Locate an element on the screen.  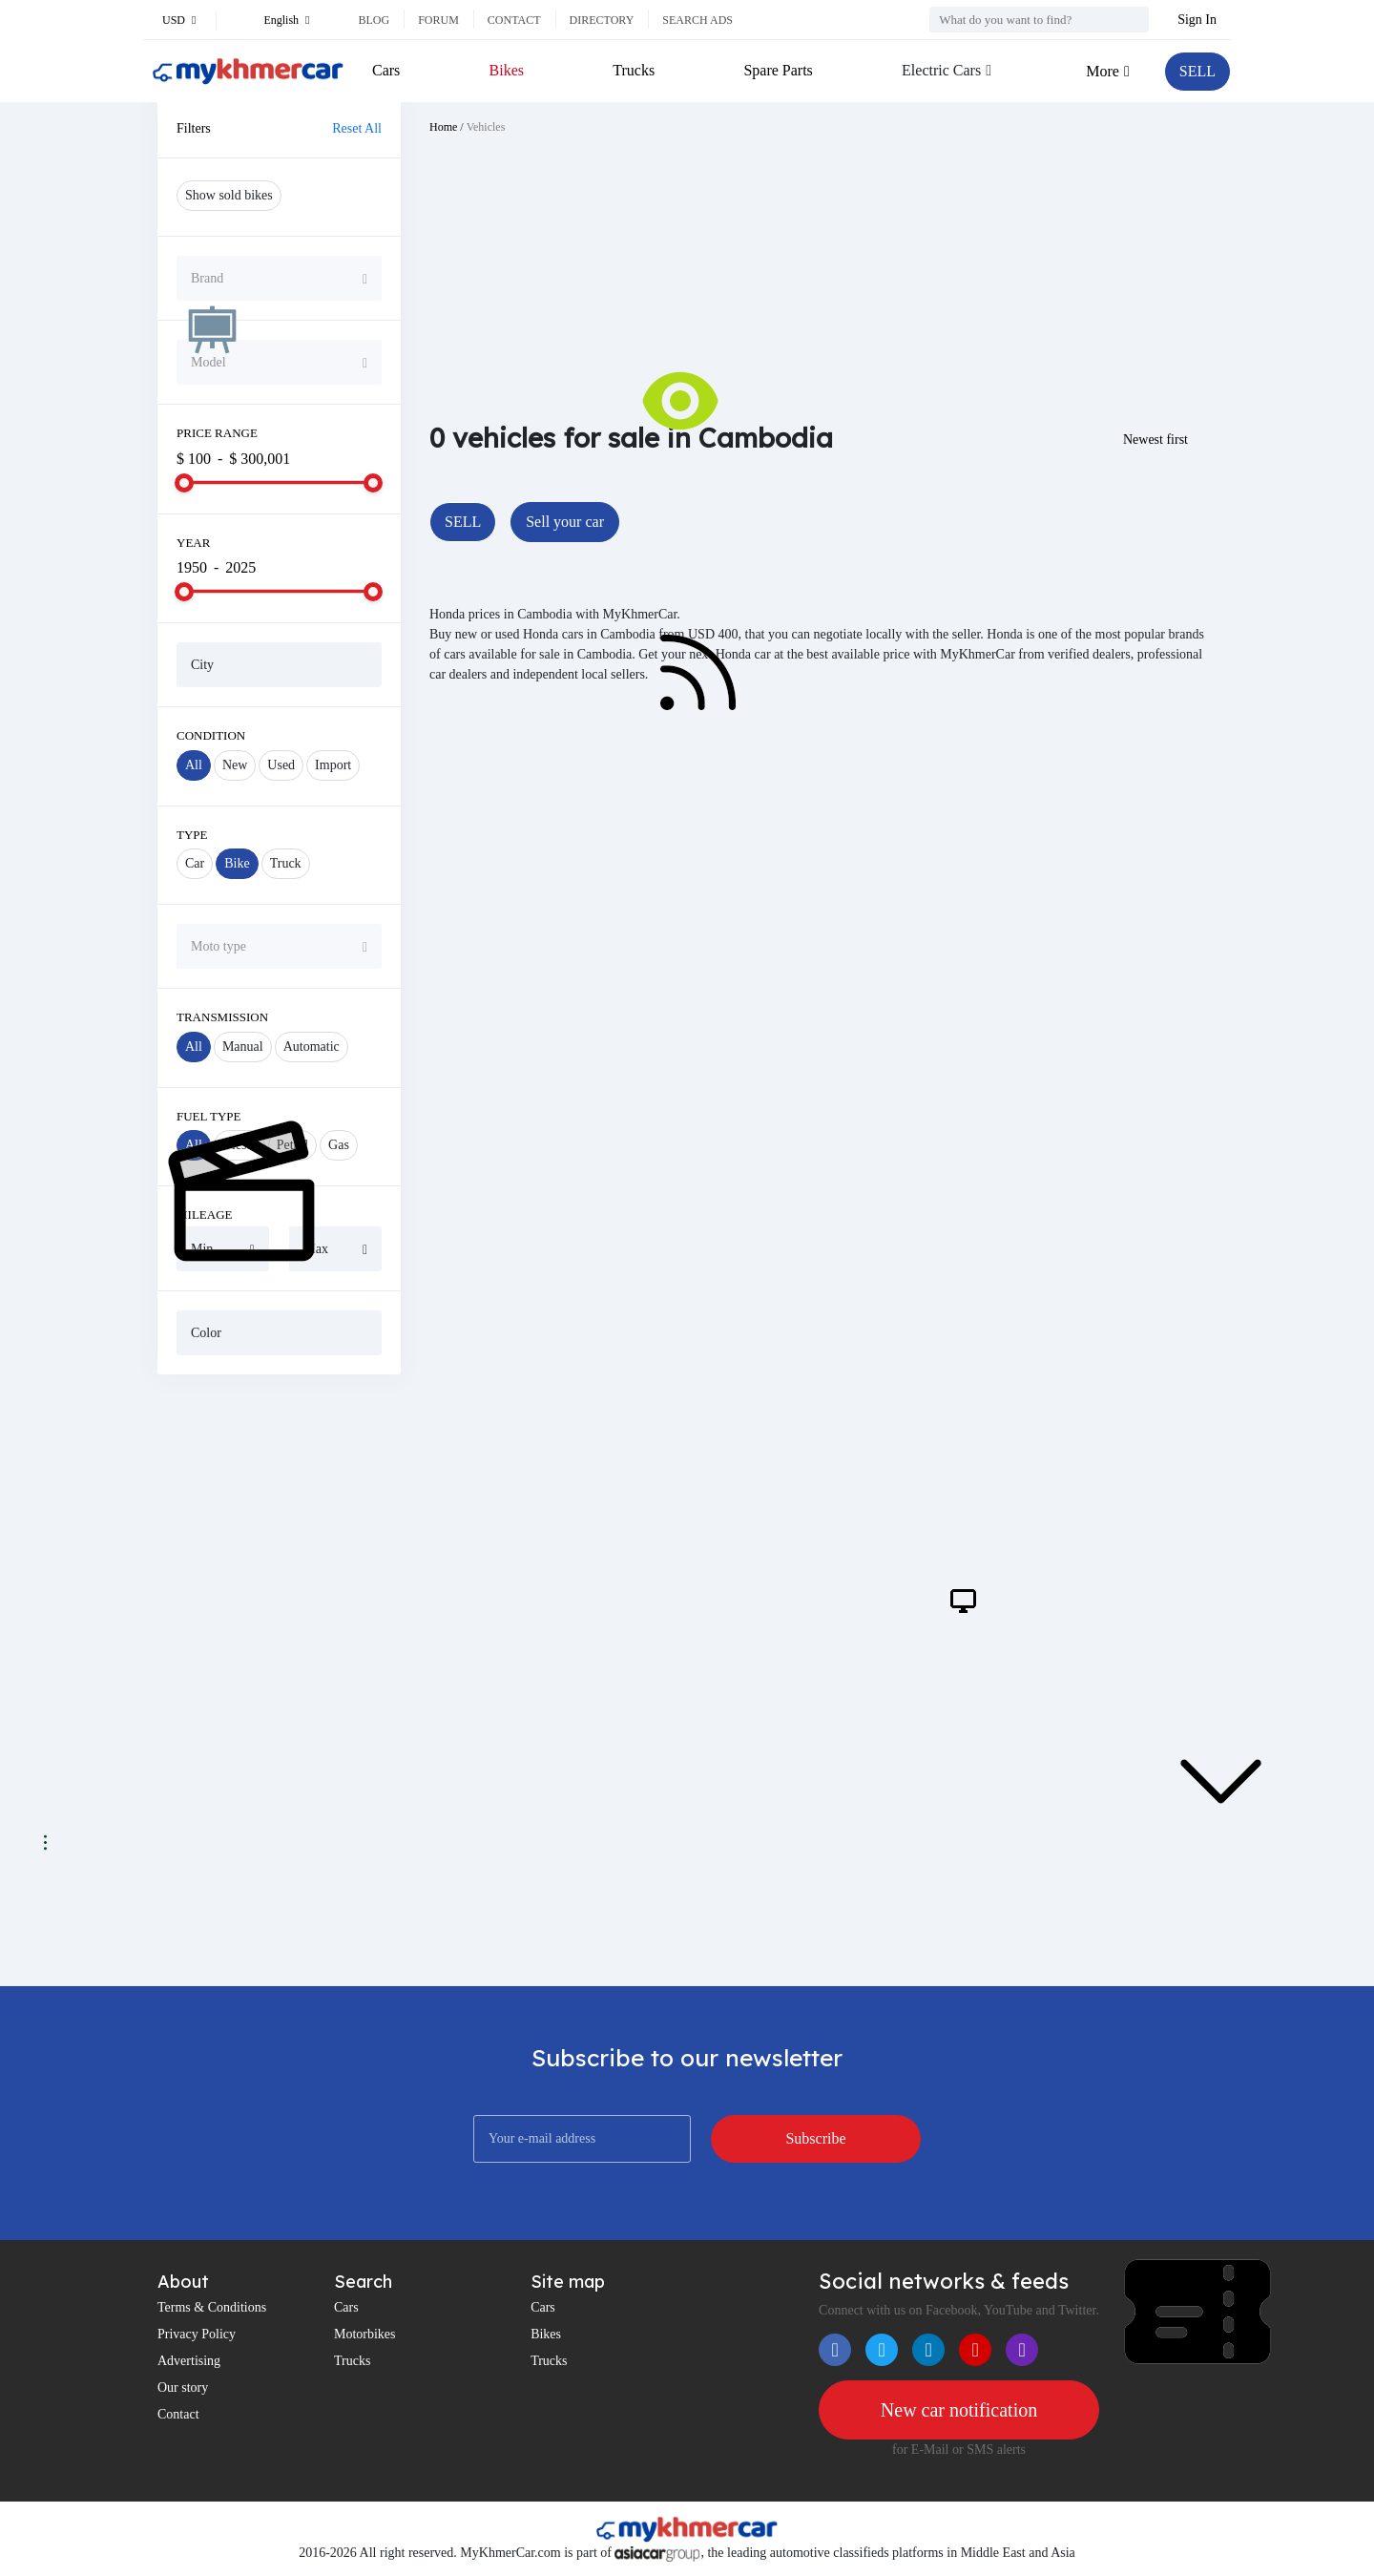
access video or movie content is located at coordinates (244, 1197).